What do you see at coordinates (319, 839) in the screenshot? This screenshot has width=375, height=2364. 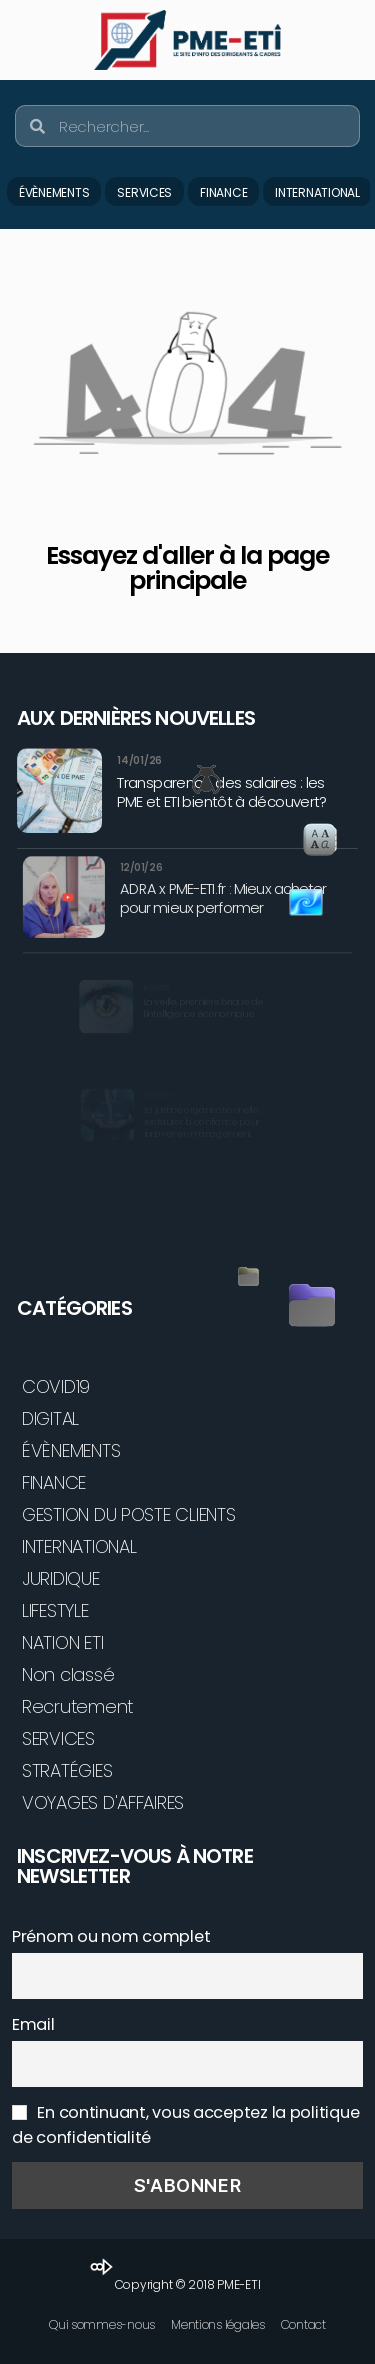 I see `open font book to manage installed fonts` at bounding box center [319, 839].